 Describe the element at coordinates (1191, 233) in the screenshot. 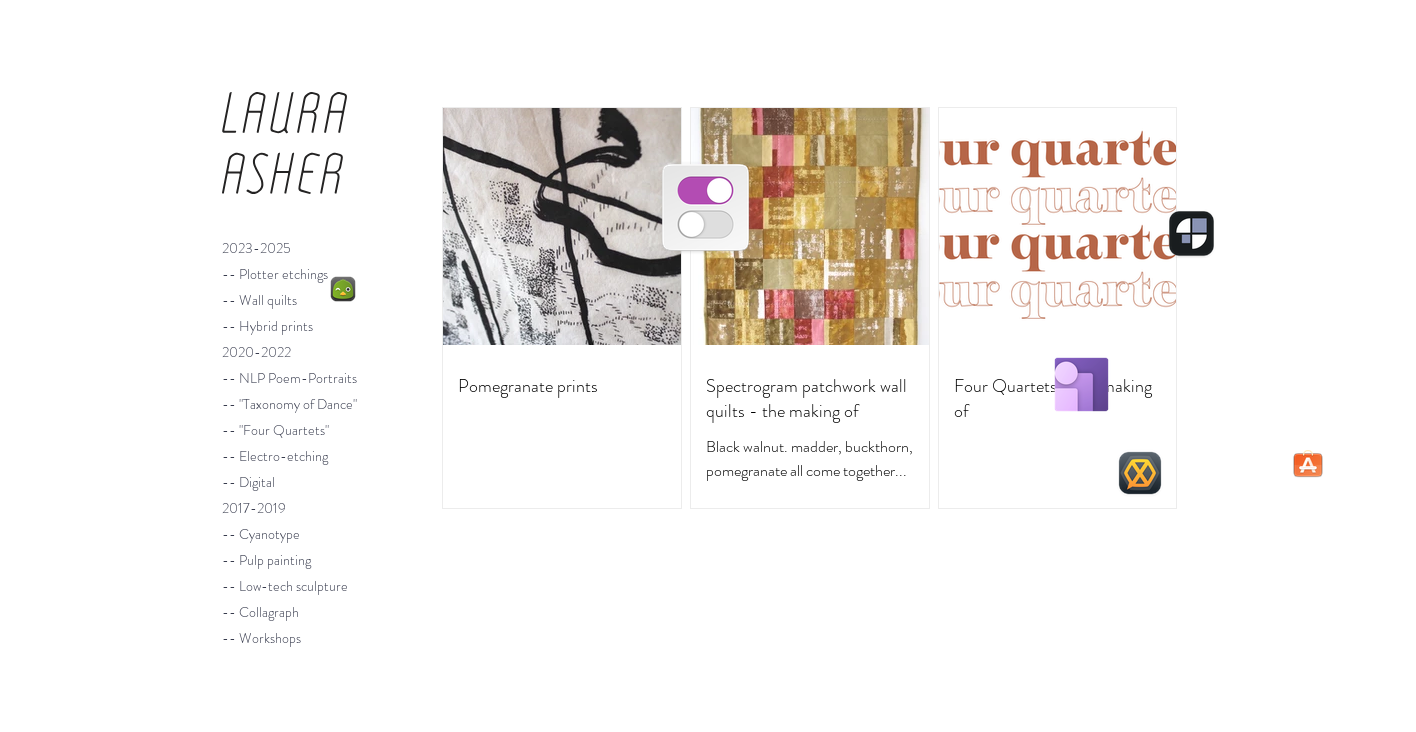

I see `open shapez game app` at that location.